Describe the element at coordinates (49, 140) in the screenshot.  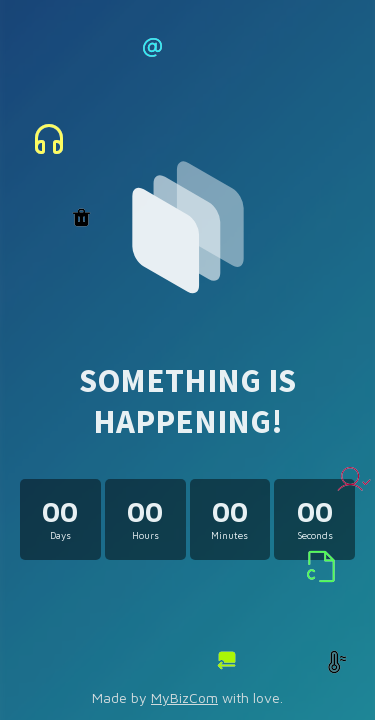
I see `listen to audio or music` at that location.